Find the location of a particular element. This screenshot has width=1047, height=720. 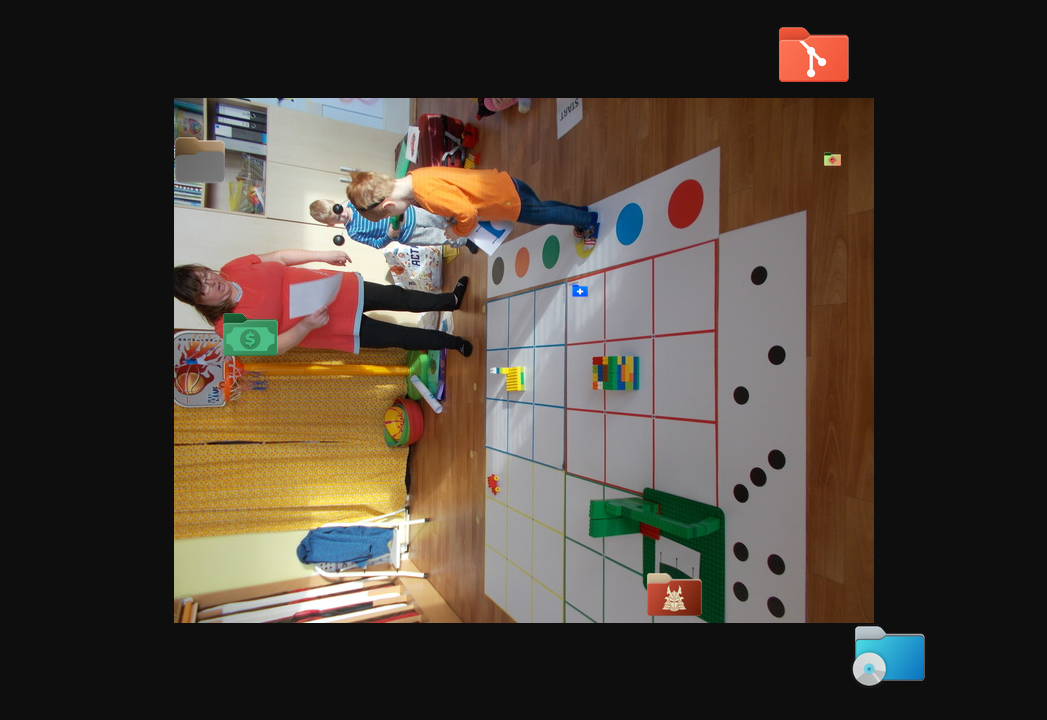

open git repository folder is located at coordinates (813, 56).